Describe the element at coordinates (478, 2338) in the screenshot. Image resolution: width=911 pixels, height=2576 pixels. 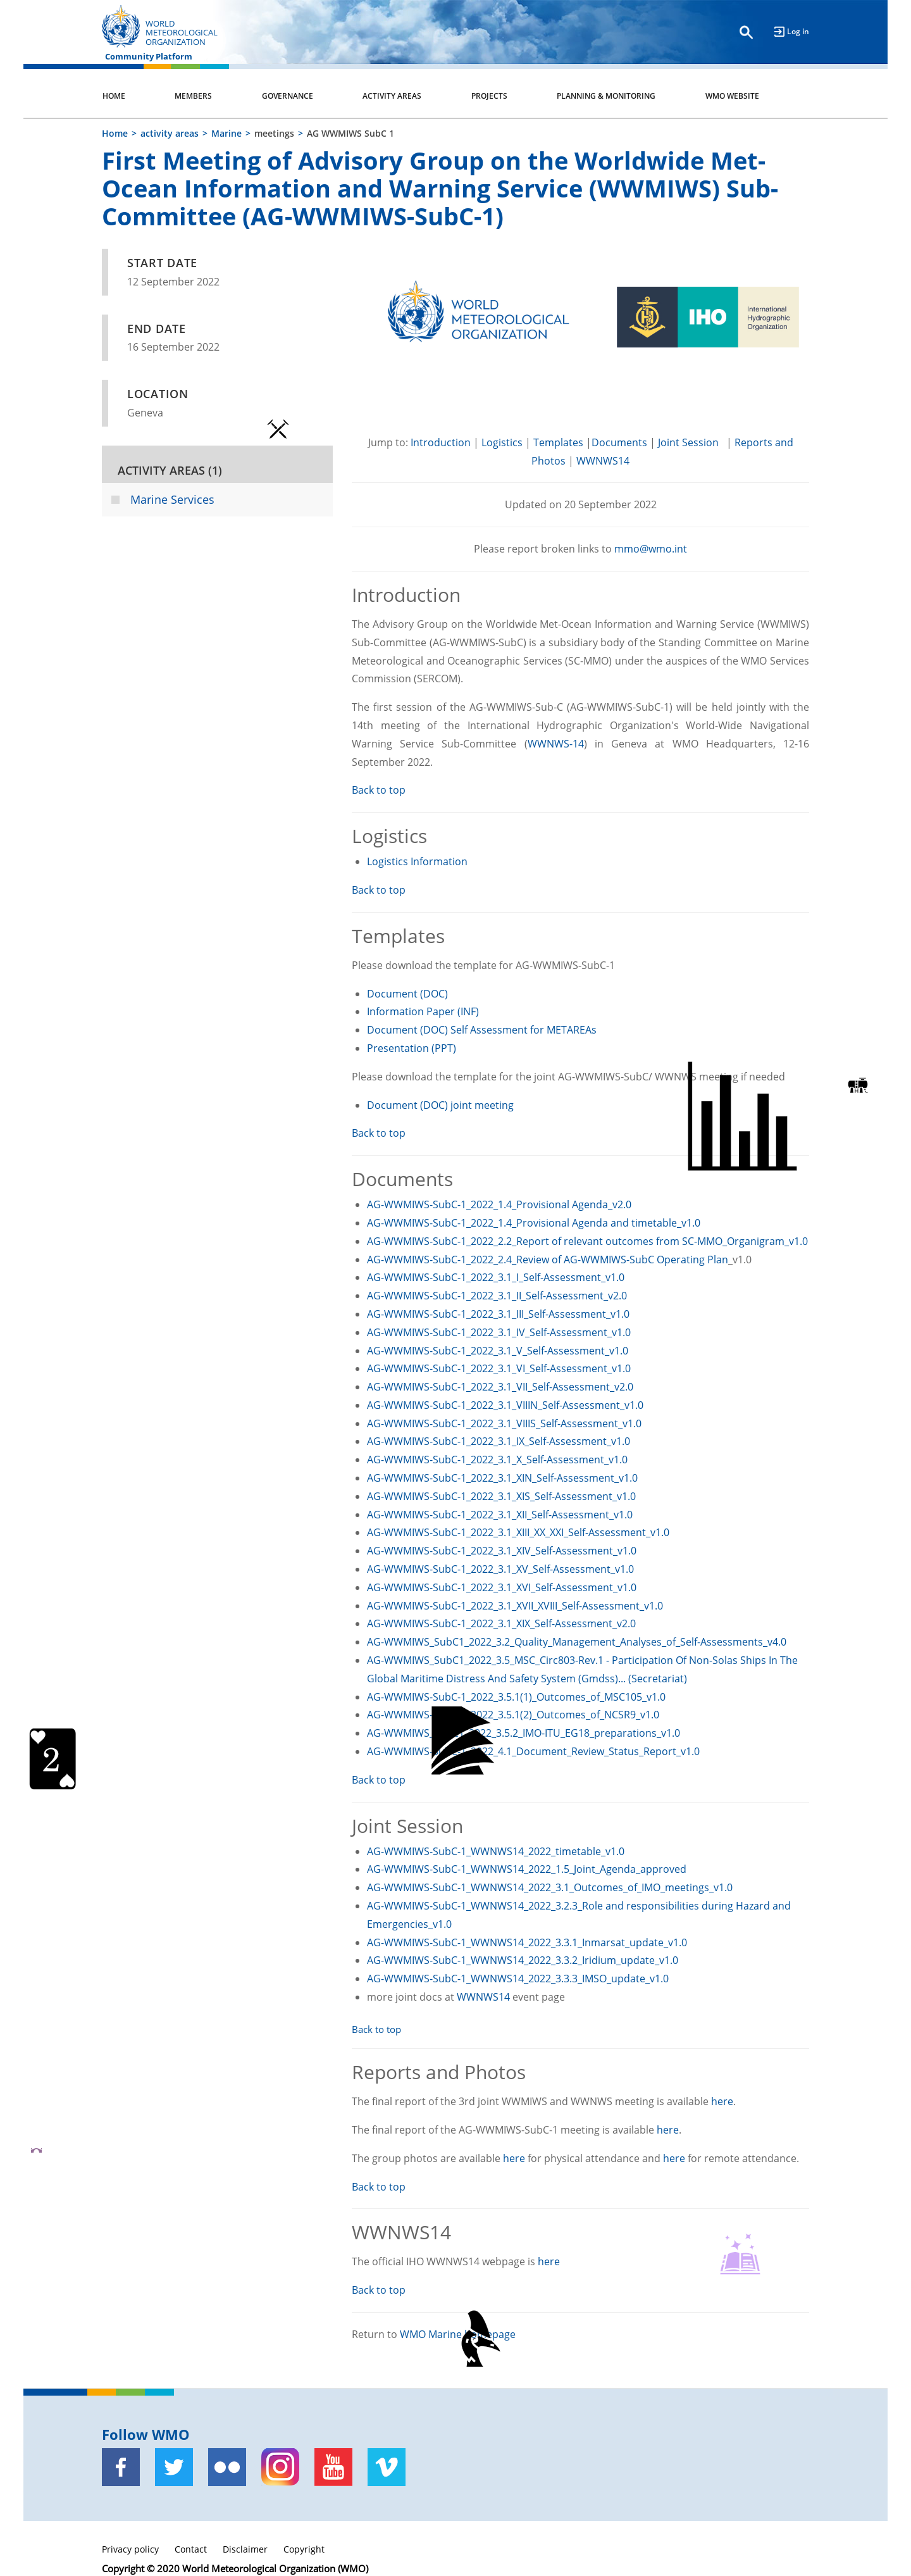
I see `cassowary bird icon for wildlife or nature app` at that location.